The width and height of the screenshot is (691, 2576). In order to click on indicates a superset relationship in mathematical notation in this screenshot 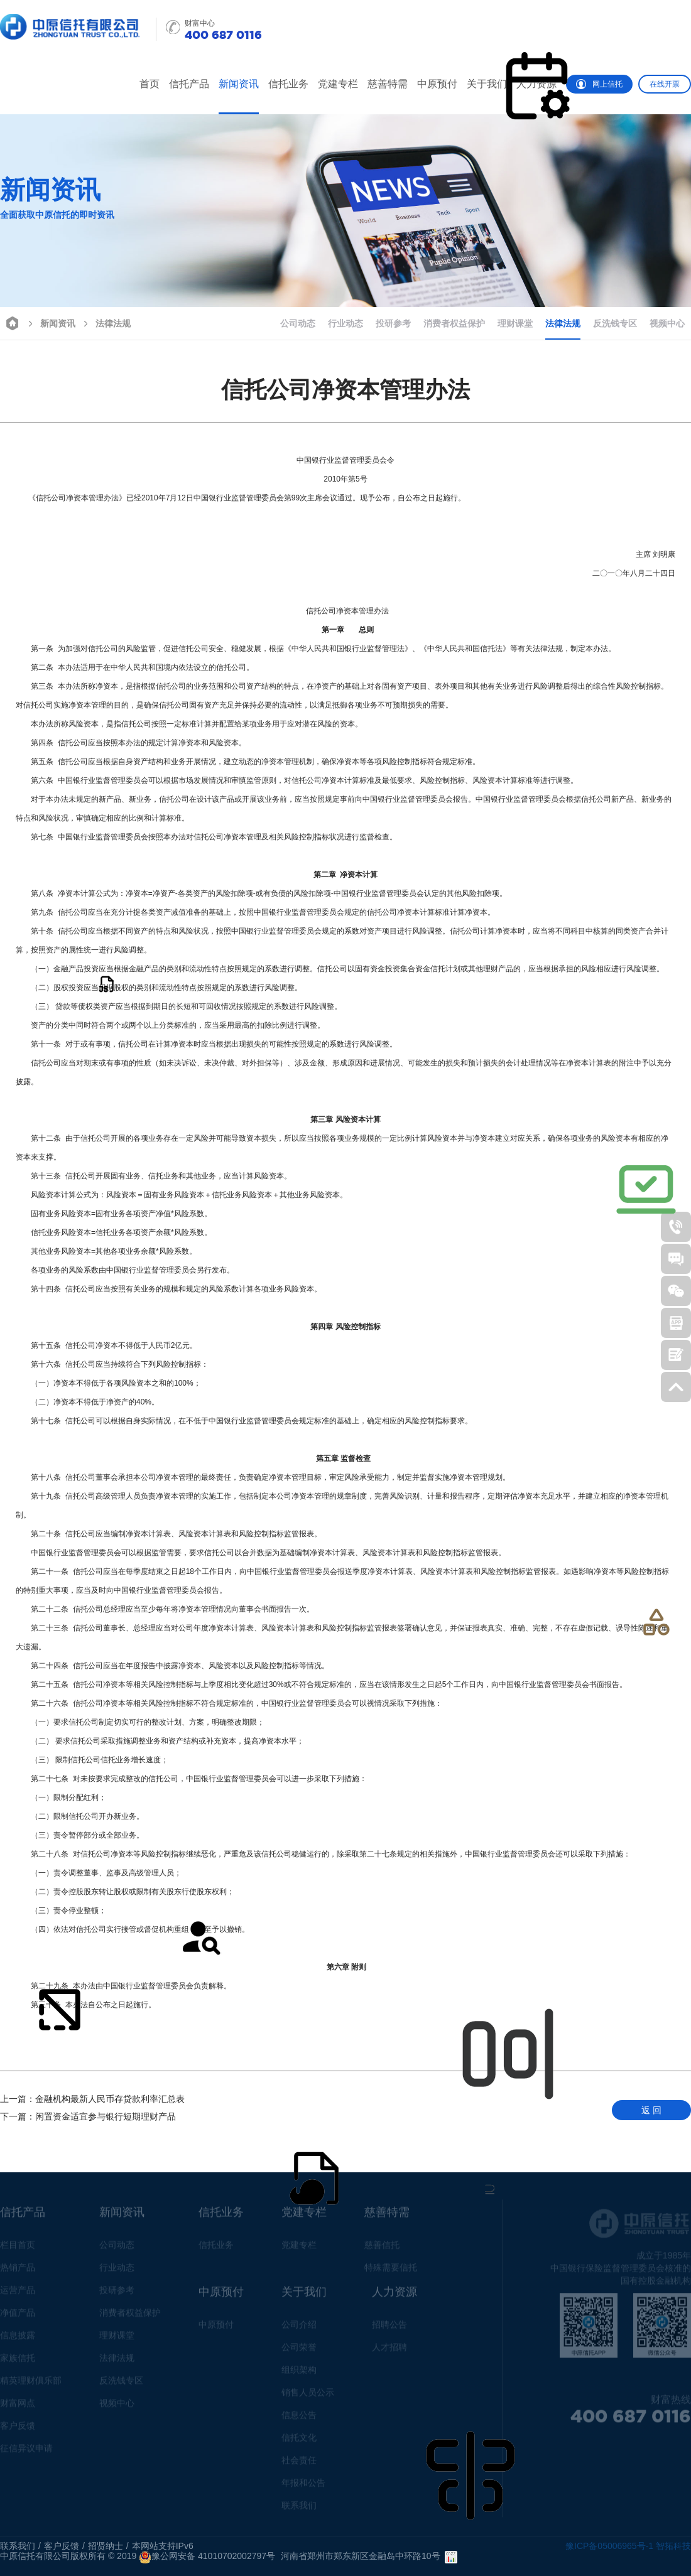, I will do `click(489, 2189)`.